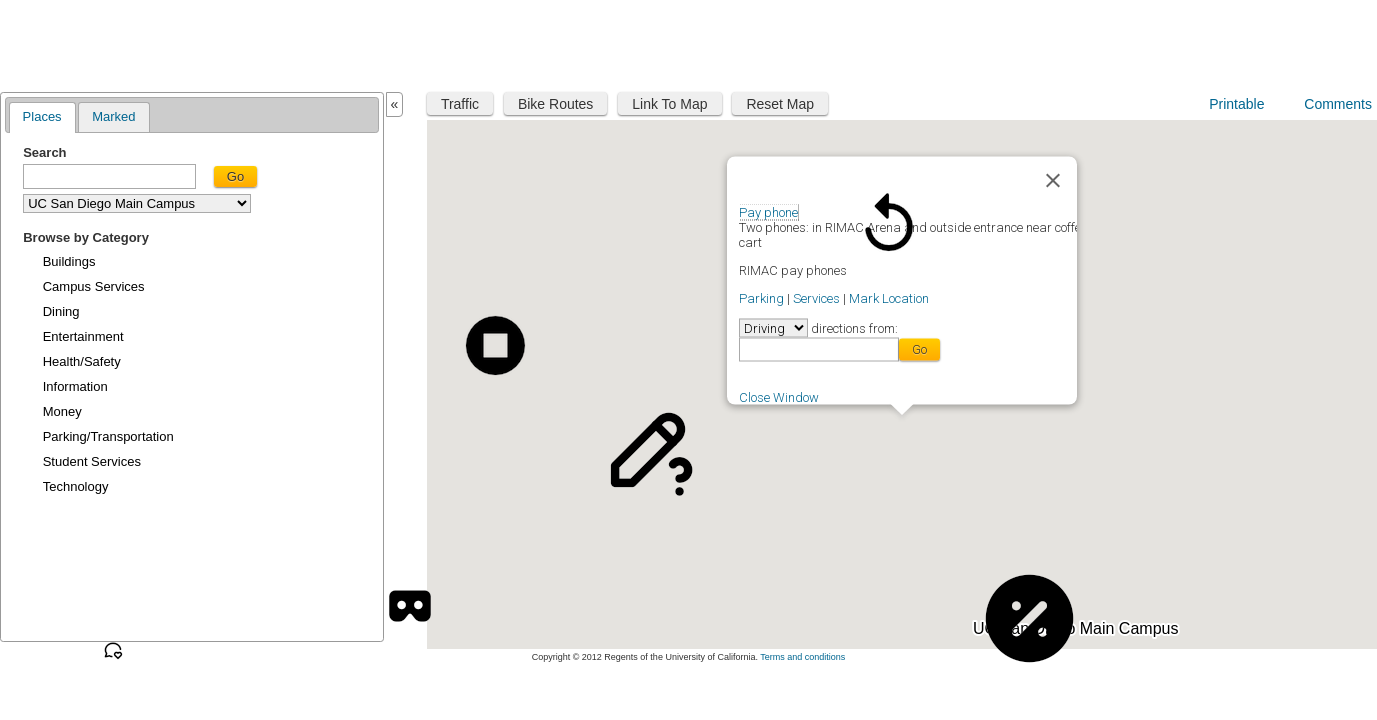 The height and width of the screenshot is (720, 1377). I want to click on stop playback, so click(495, 345).